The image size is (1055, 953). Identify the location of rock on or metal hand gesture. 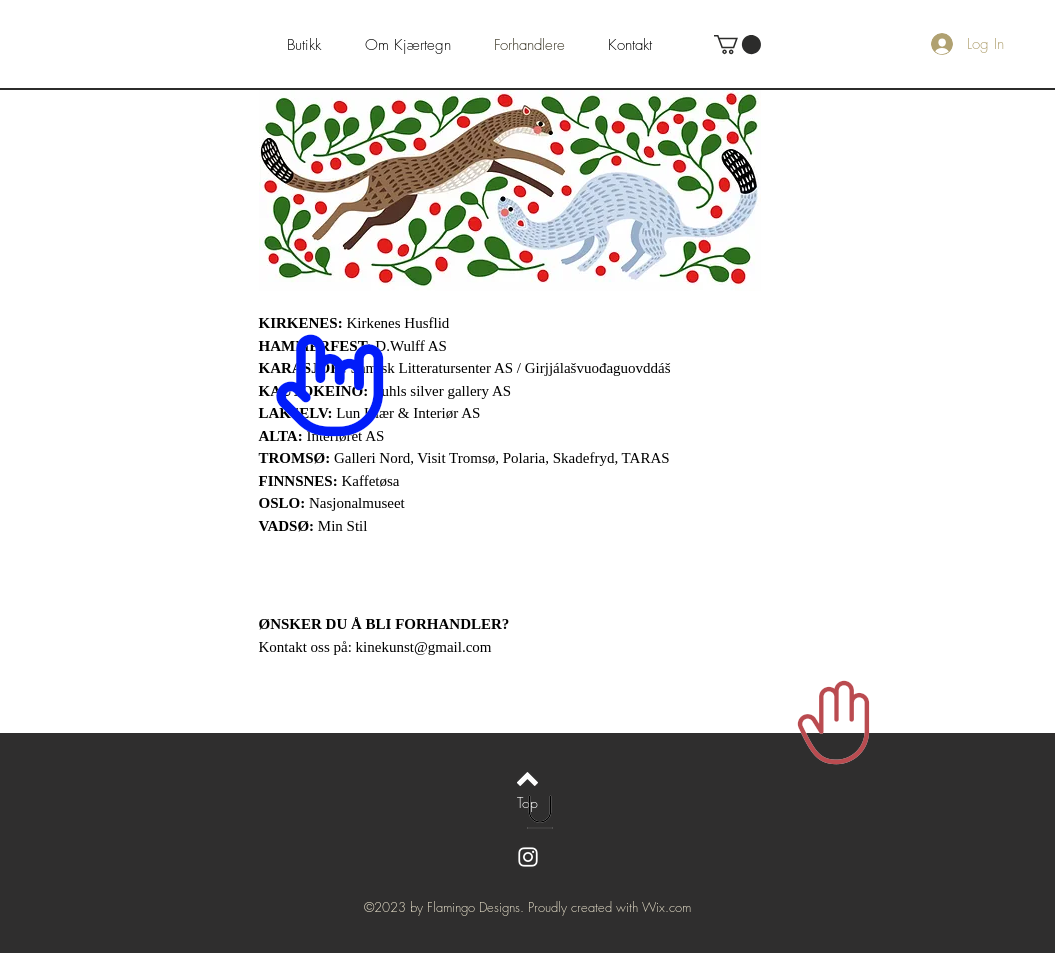
(330, 383).